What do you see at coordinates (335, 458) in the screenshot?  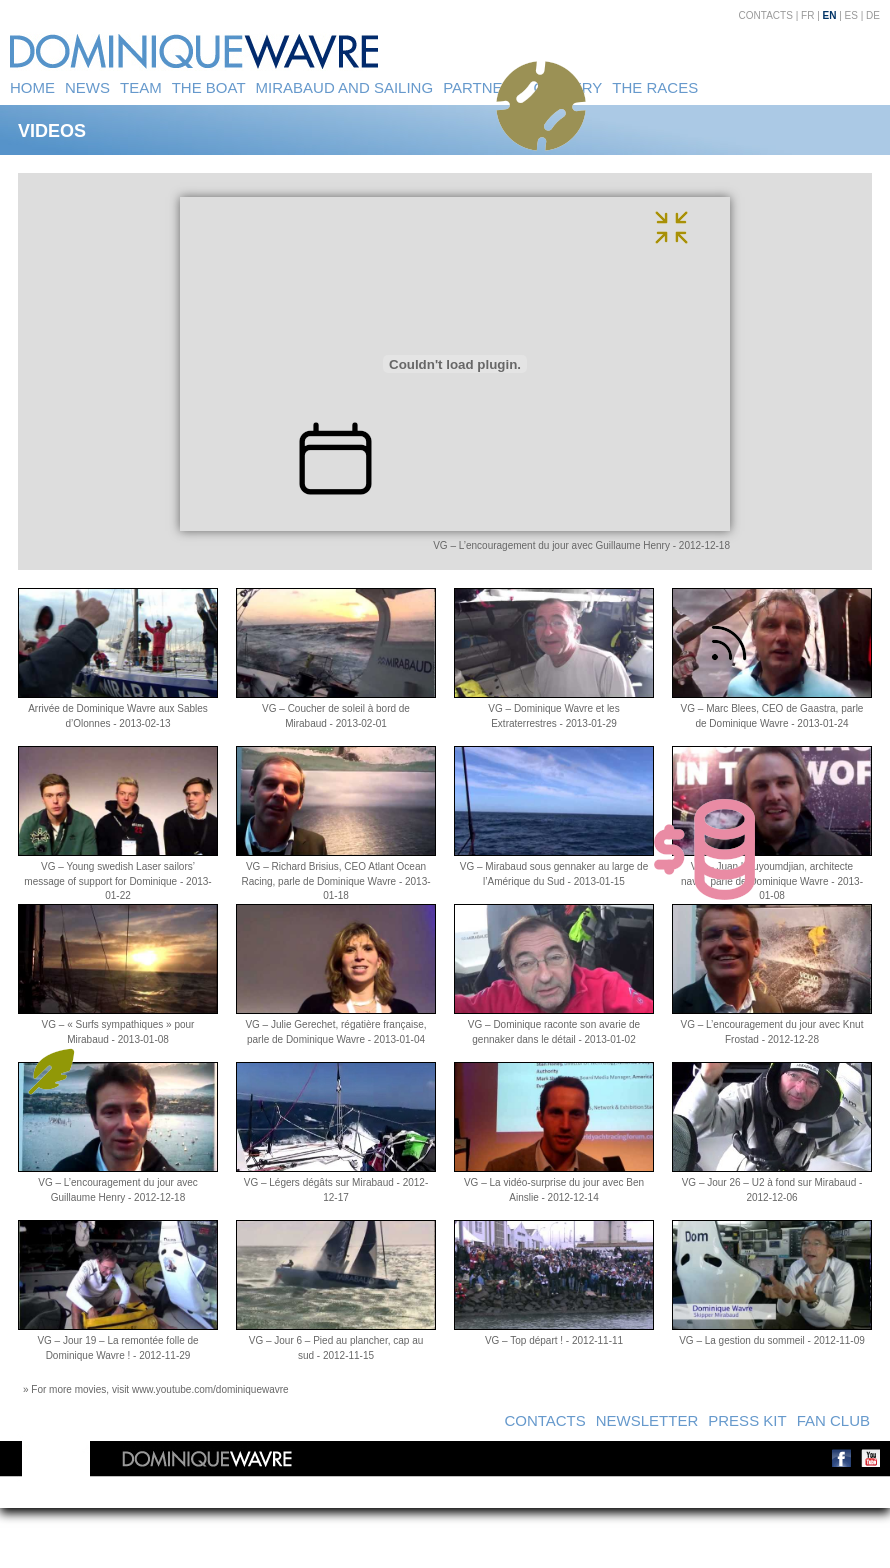 I see `view calendar or schedule` at bounding box center [335, 458].